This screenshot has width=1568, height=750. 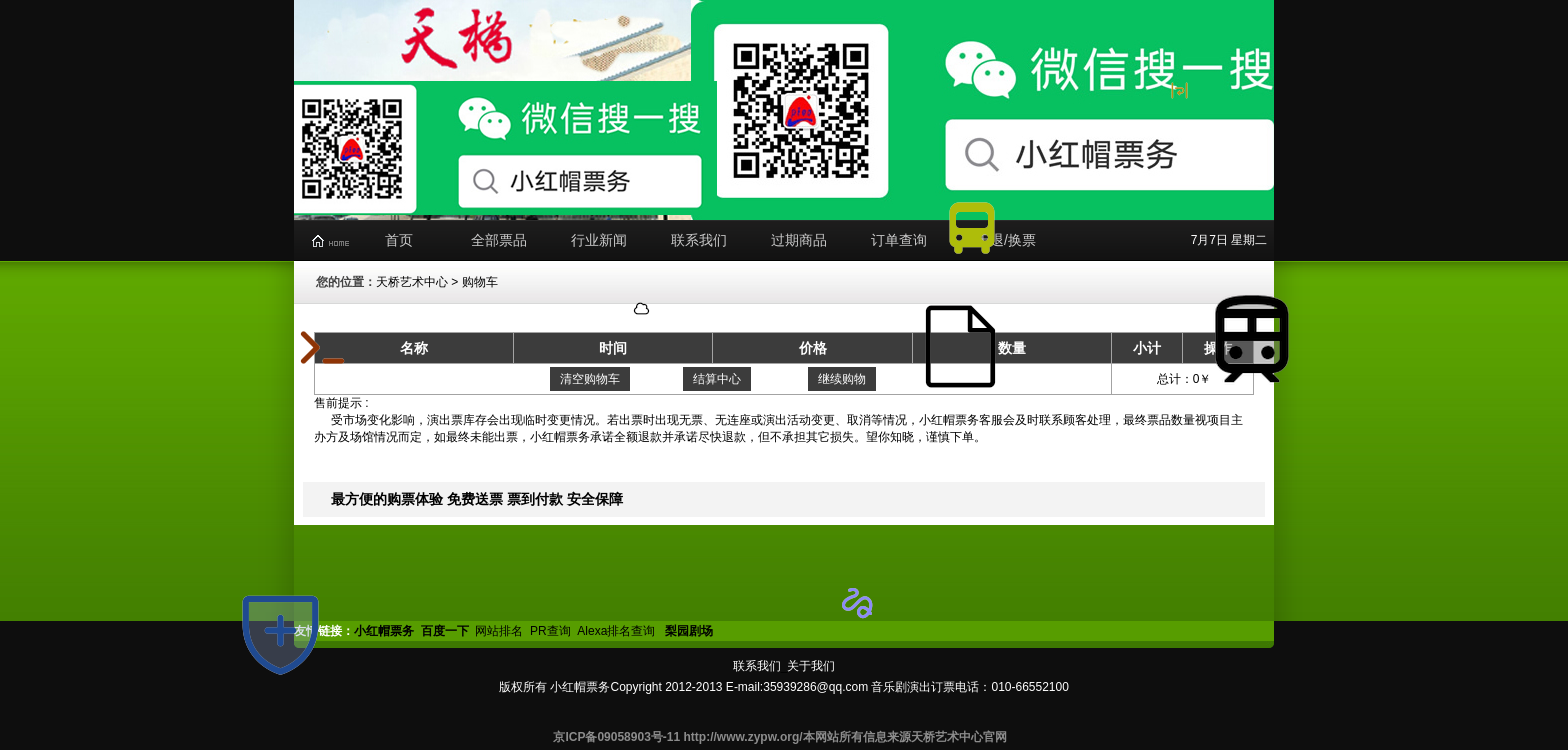 What do you see at coordinates (972, 228) in the screenshot?
I see `view bus or public transit options` at bounding box center [972, 228].